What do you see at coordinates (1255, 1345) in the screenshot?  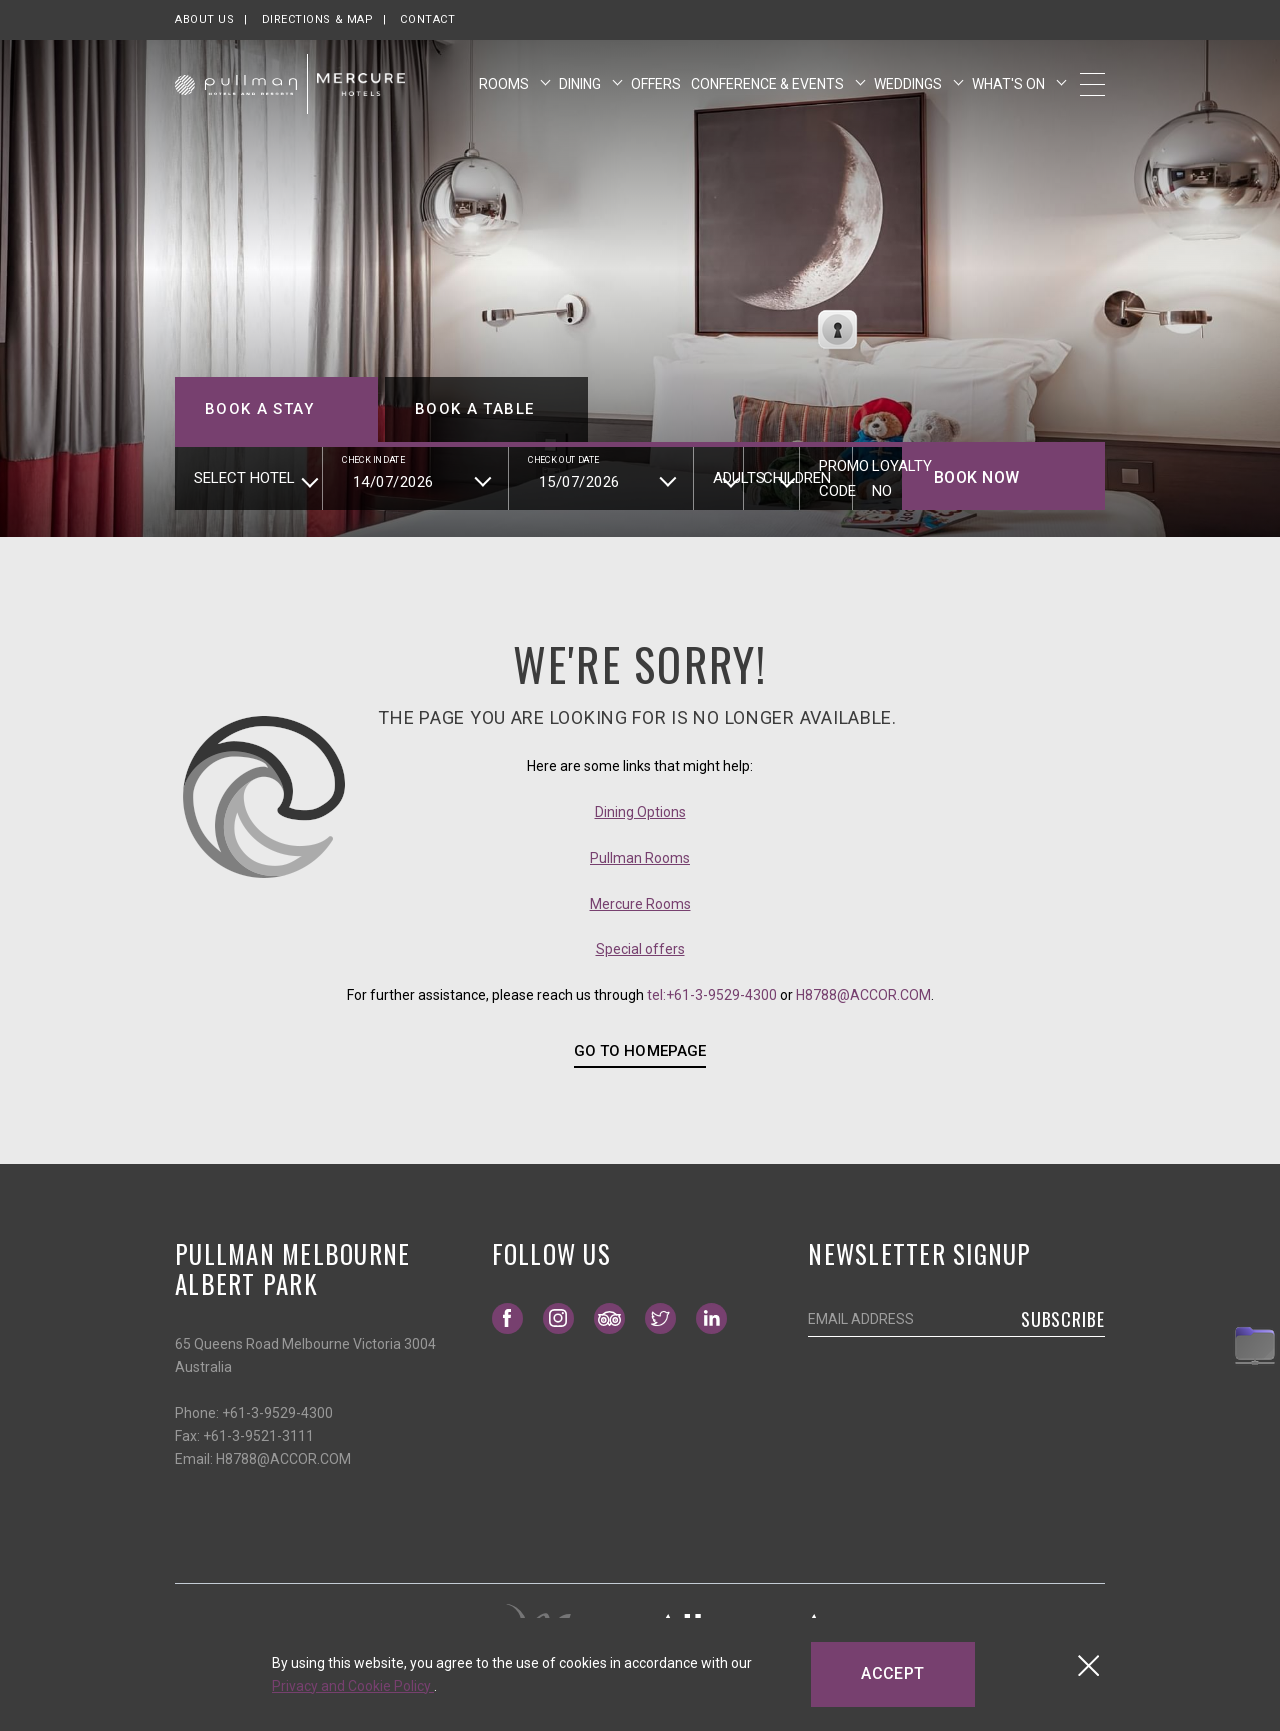 I see `access a remote or network folder` at bounding box center [1255, 1345].